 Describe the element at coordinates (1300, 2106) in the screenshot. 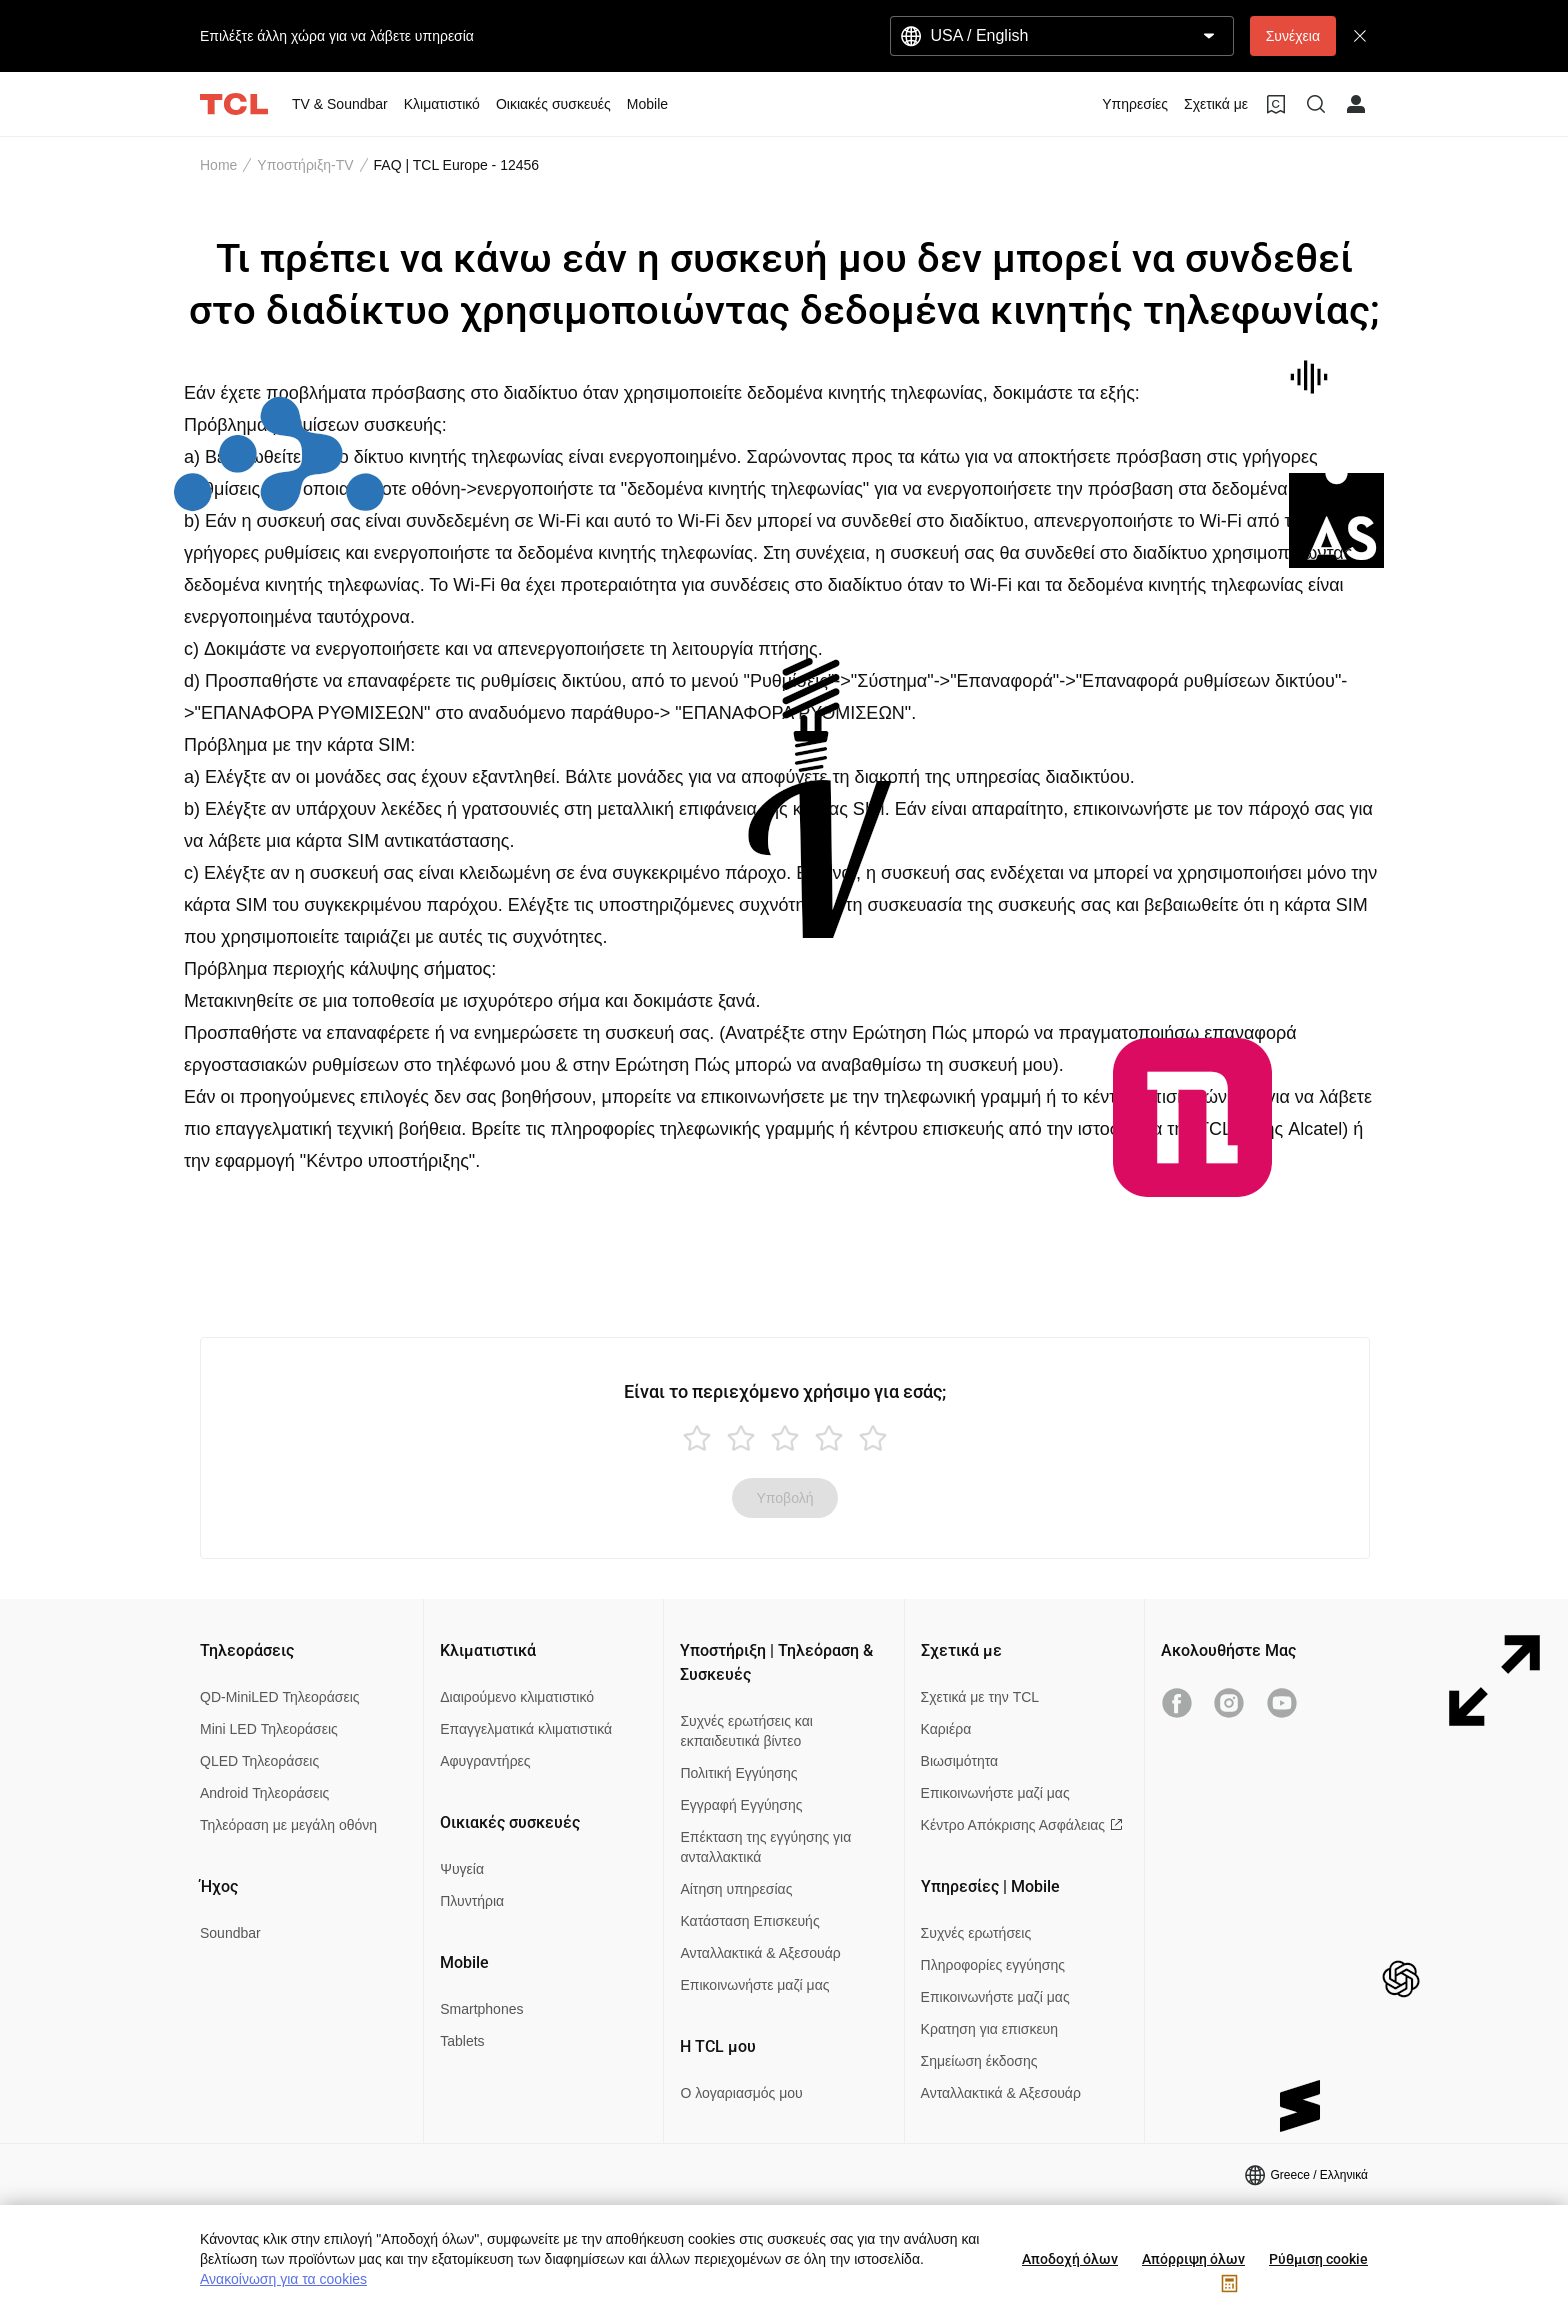

I see `open sublime text editor` at that location.